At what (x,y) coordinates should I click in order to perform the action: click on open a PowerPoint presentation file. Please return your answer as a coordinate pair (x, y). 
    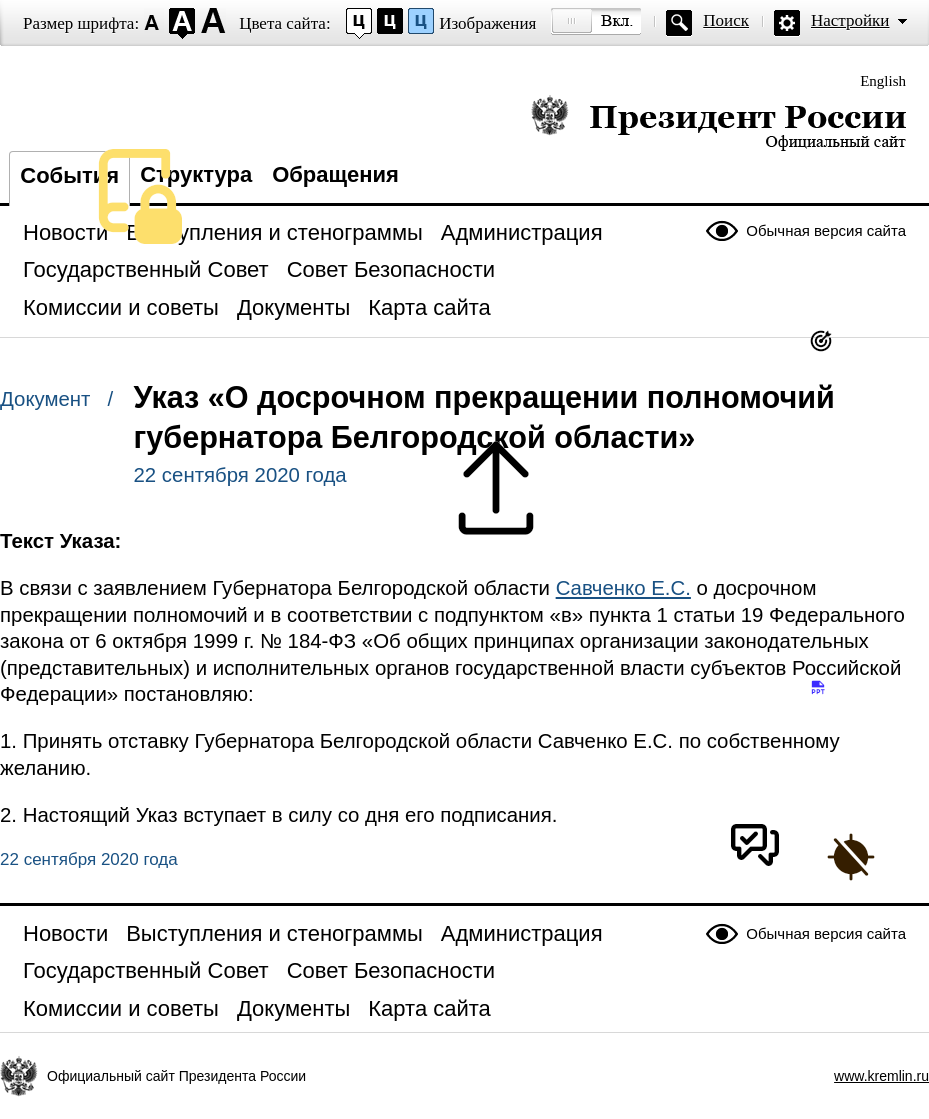
    Looking at the image, I should click on (818, 688).